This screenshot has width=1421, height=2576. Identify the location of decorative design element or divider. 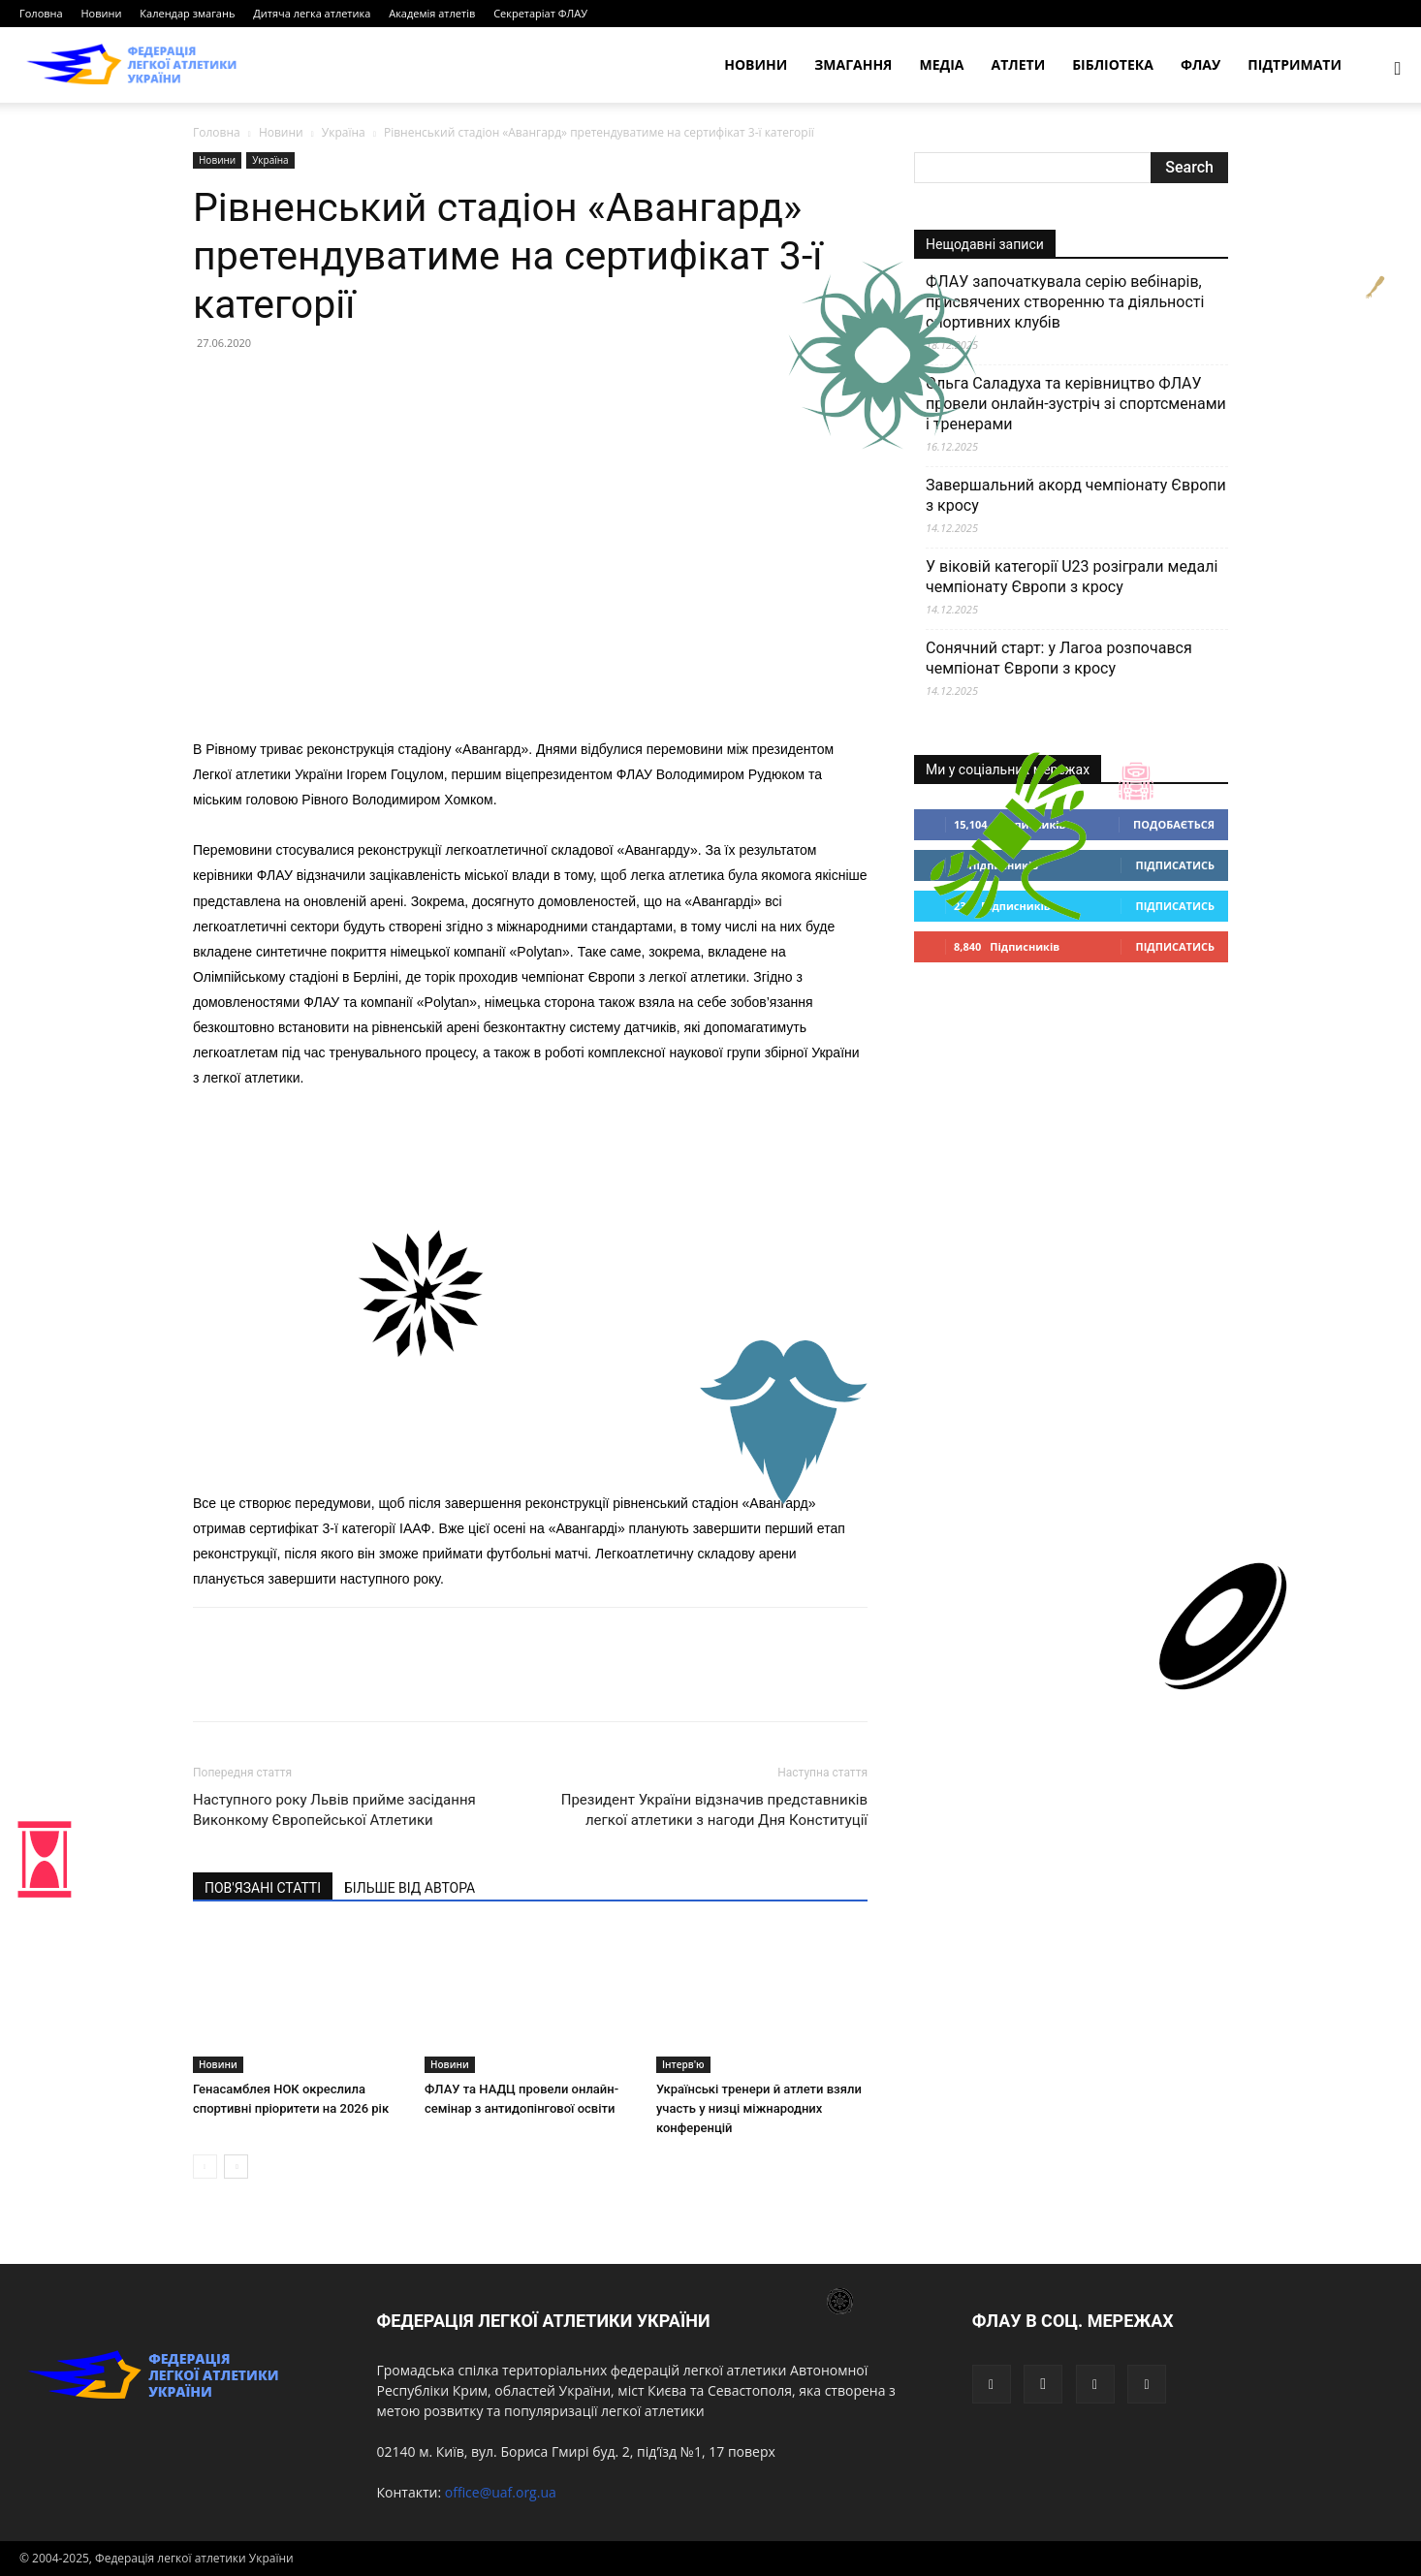
(882, 355).